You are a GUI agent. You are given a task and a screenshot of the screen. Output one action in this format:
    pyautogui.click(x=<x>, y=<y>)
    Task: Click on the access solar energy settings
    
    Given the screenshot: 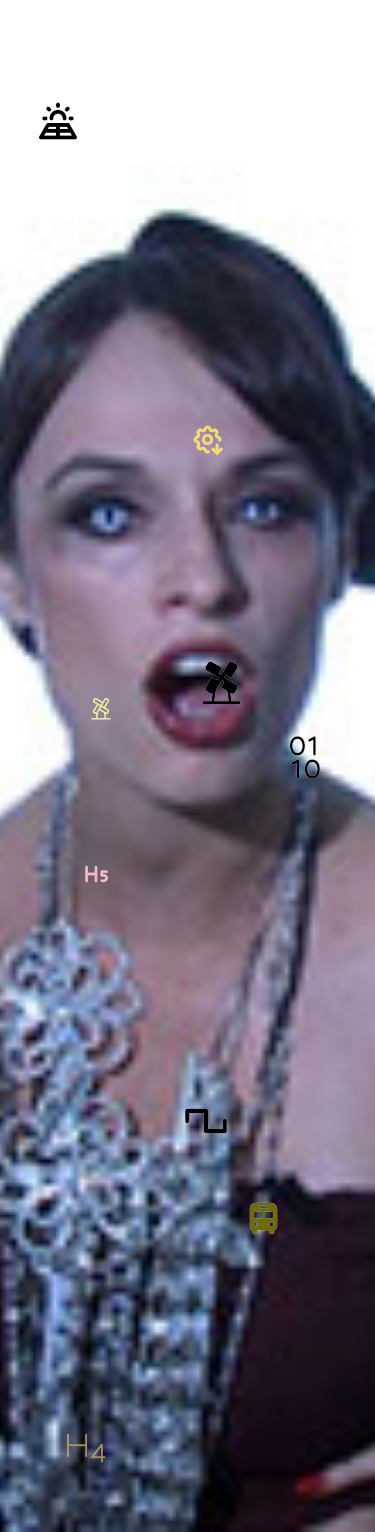 What is the action you would take?
    pyautogui.click(x=58, y=123)
    